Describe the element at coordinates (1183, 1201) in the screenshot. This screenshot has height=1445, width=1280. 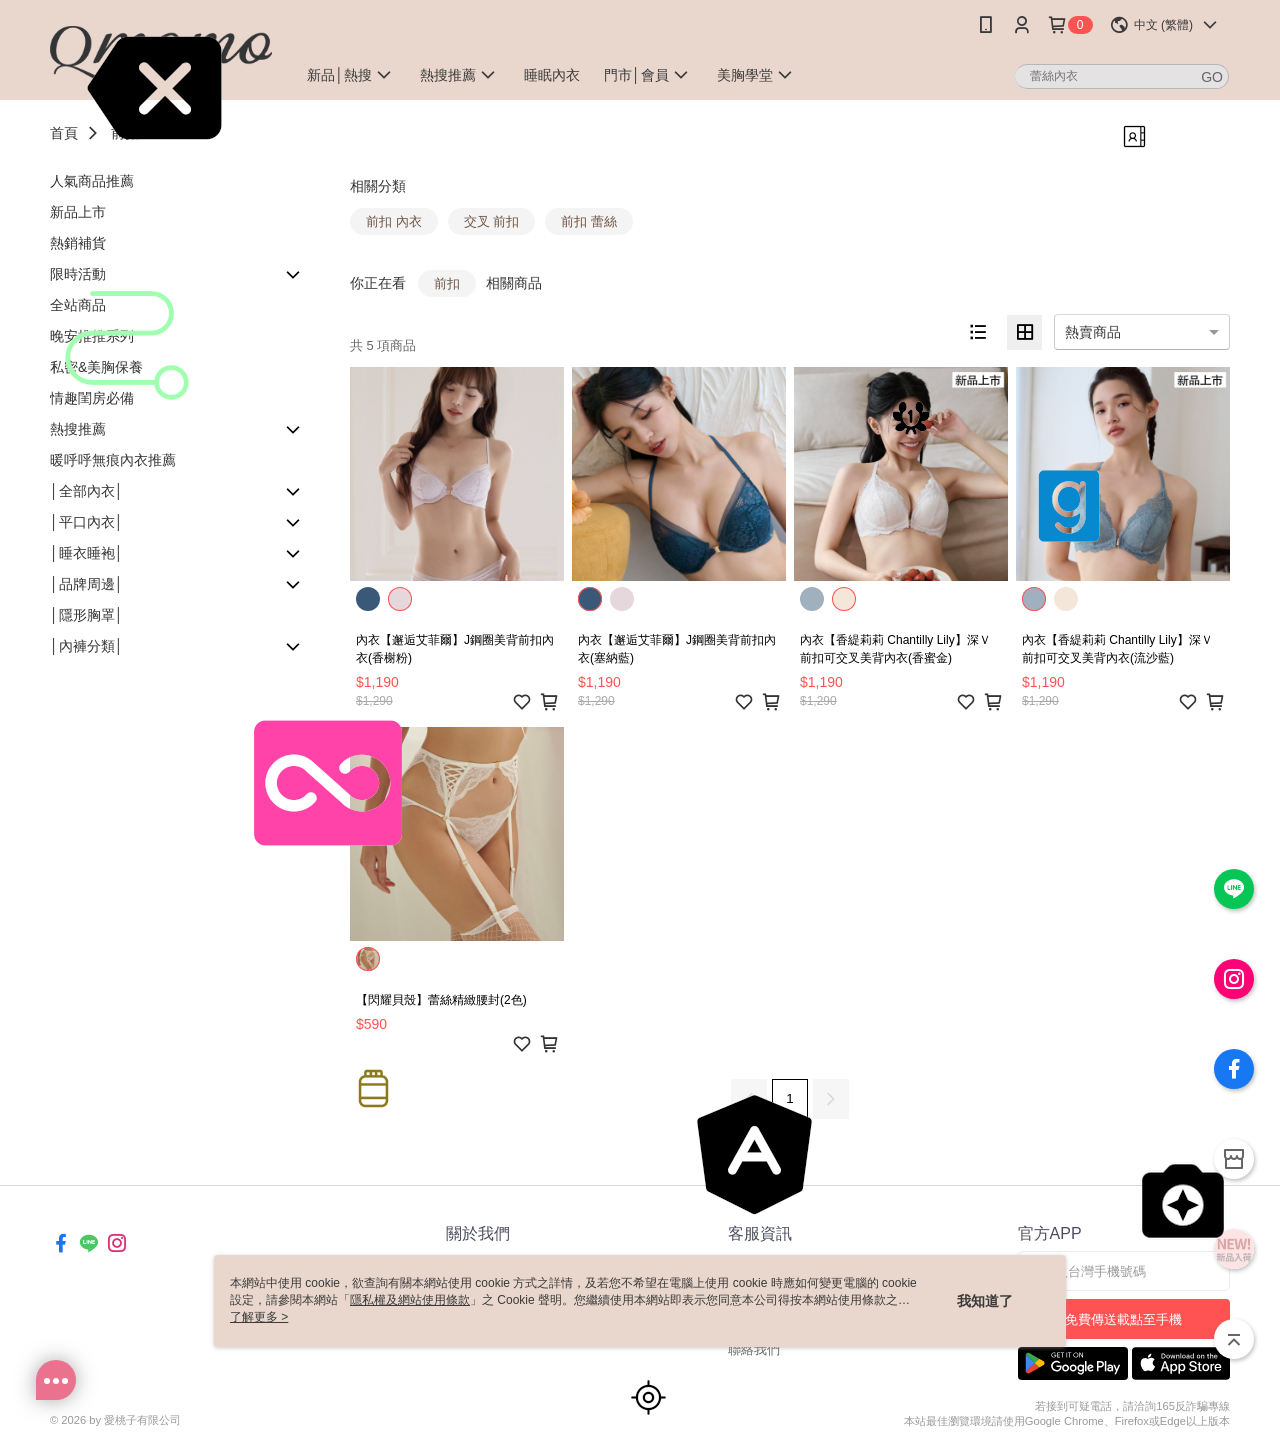
I see `enhance or improve photo quality` at that location.